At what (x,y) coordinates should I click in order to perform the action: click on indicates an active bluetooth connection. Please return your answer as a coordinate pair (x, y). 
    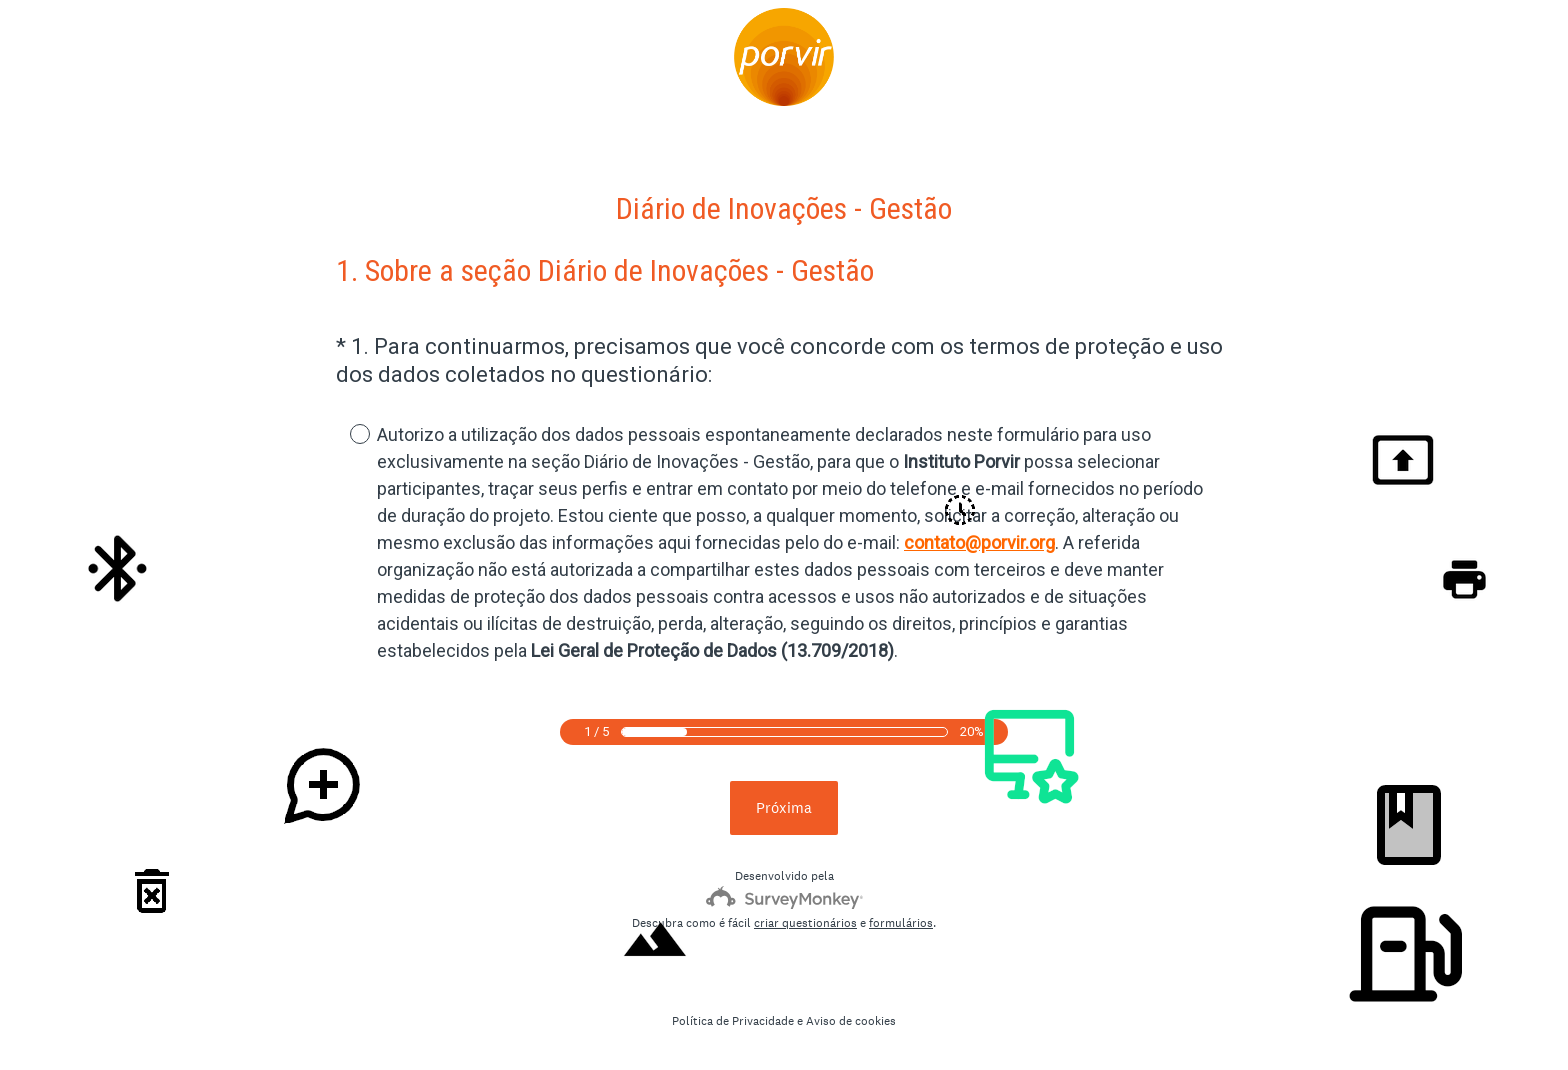
    Looking at the image, I should click on (117, 568).